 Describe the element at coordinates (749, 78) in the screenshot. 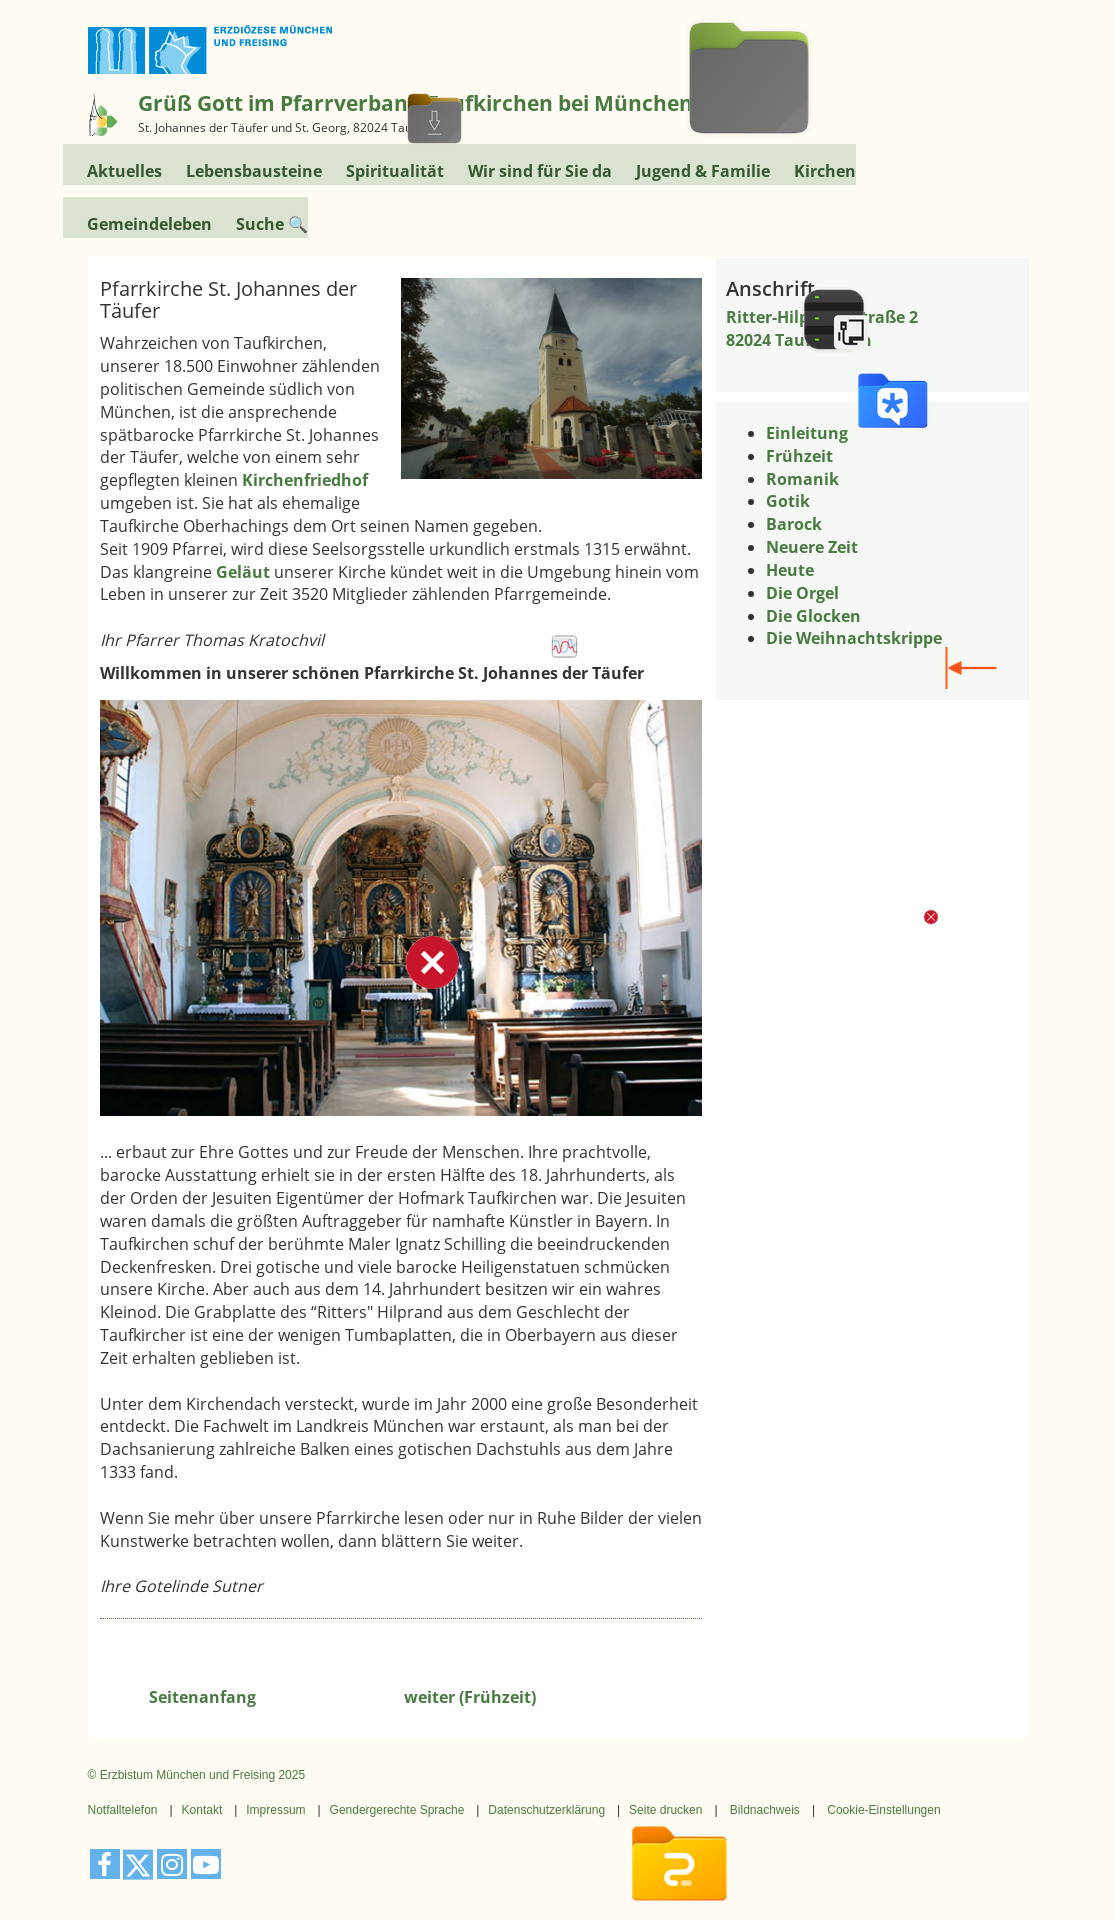

I see `open file folder` at that location.